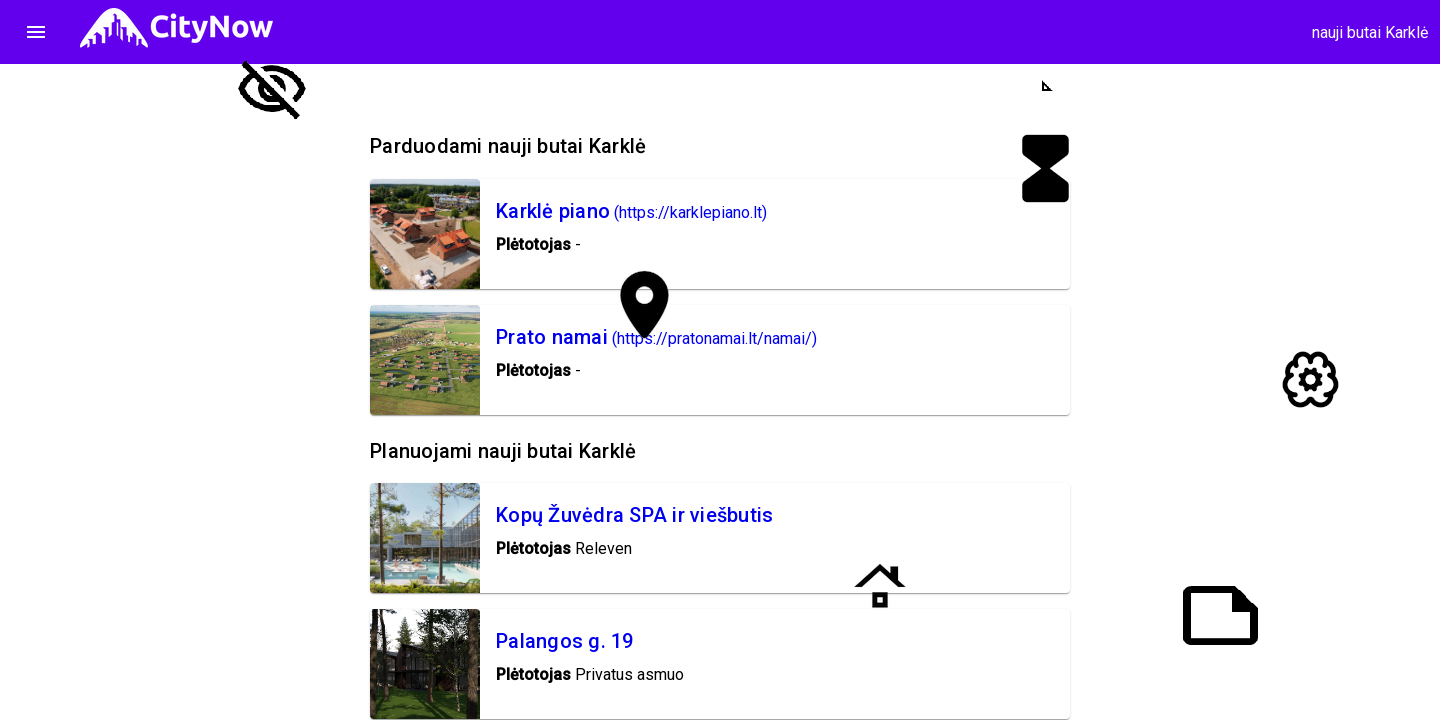 The width and height of the screenshot is (1440, 720). I want to click on hide password or sensitive content, so click(272, 90).